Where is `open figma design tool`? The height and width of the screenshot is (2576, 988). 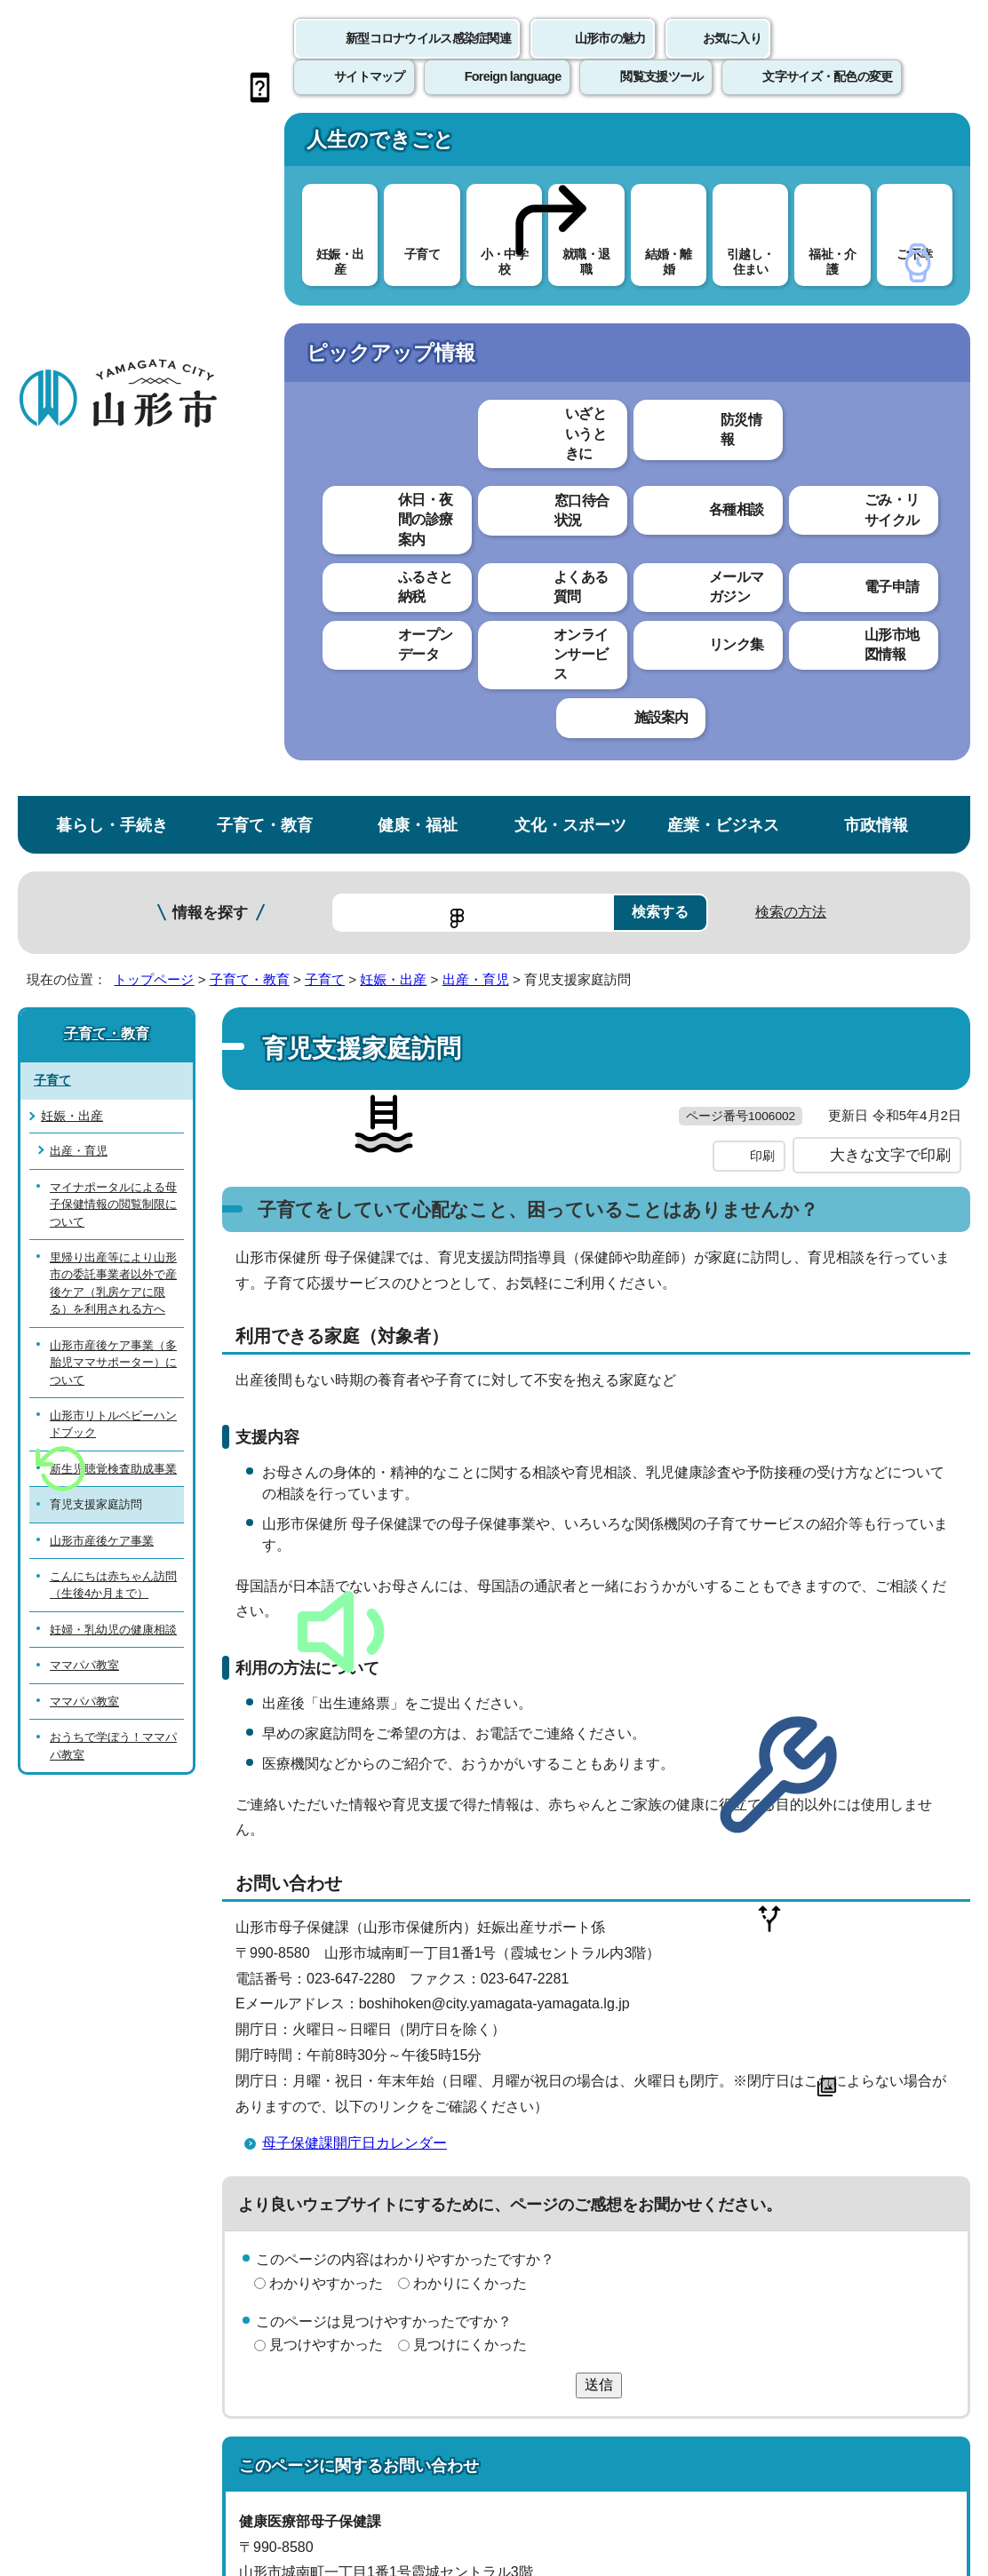 open figma design tool is located at coordinates (457, 918).